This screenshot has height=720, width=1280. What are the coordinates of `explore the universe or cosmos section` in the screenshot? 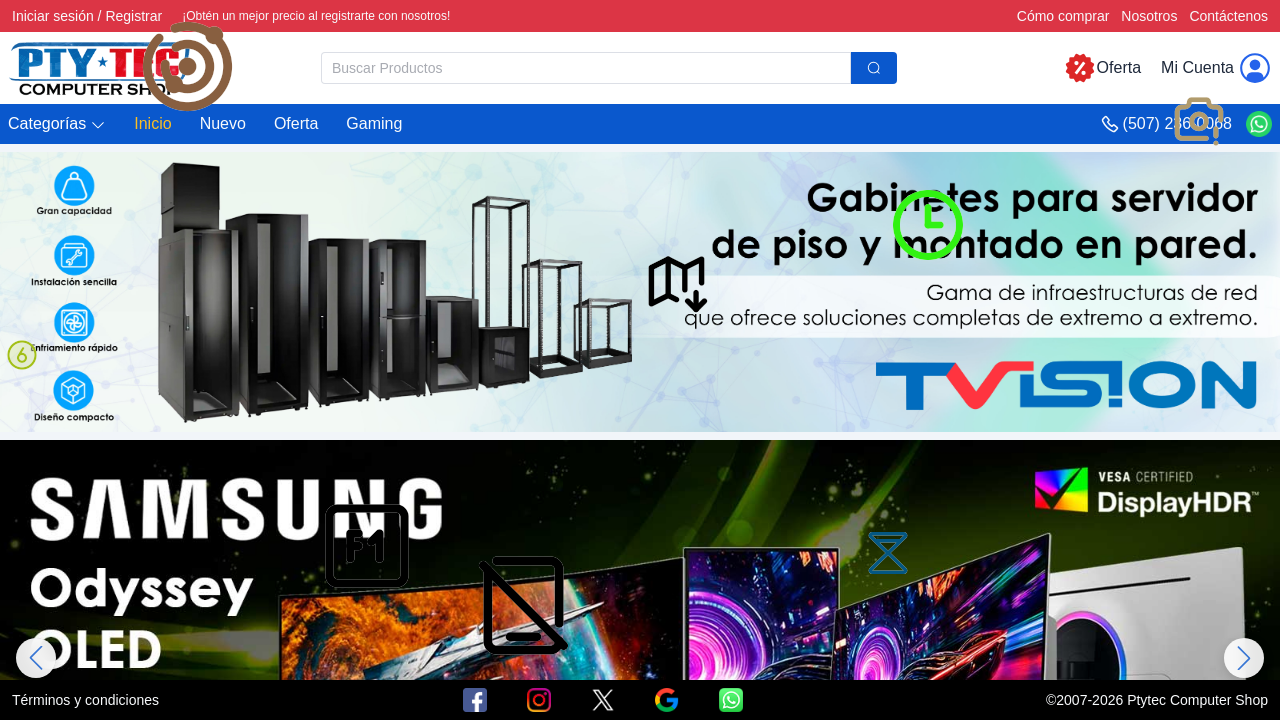 It's located at (187, 66).